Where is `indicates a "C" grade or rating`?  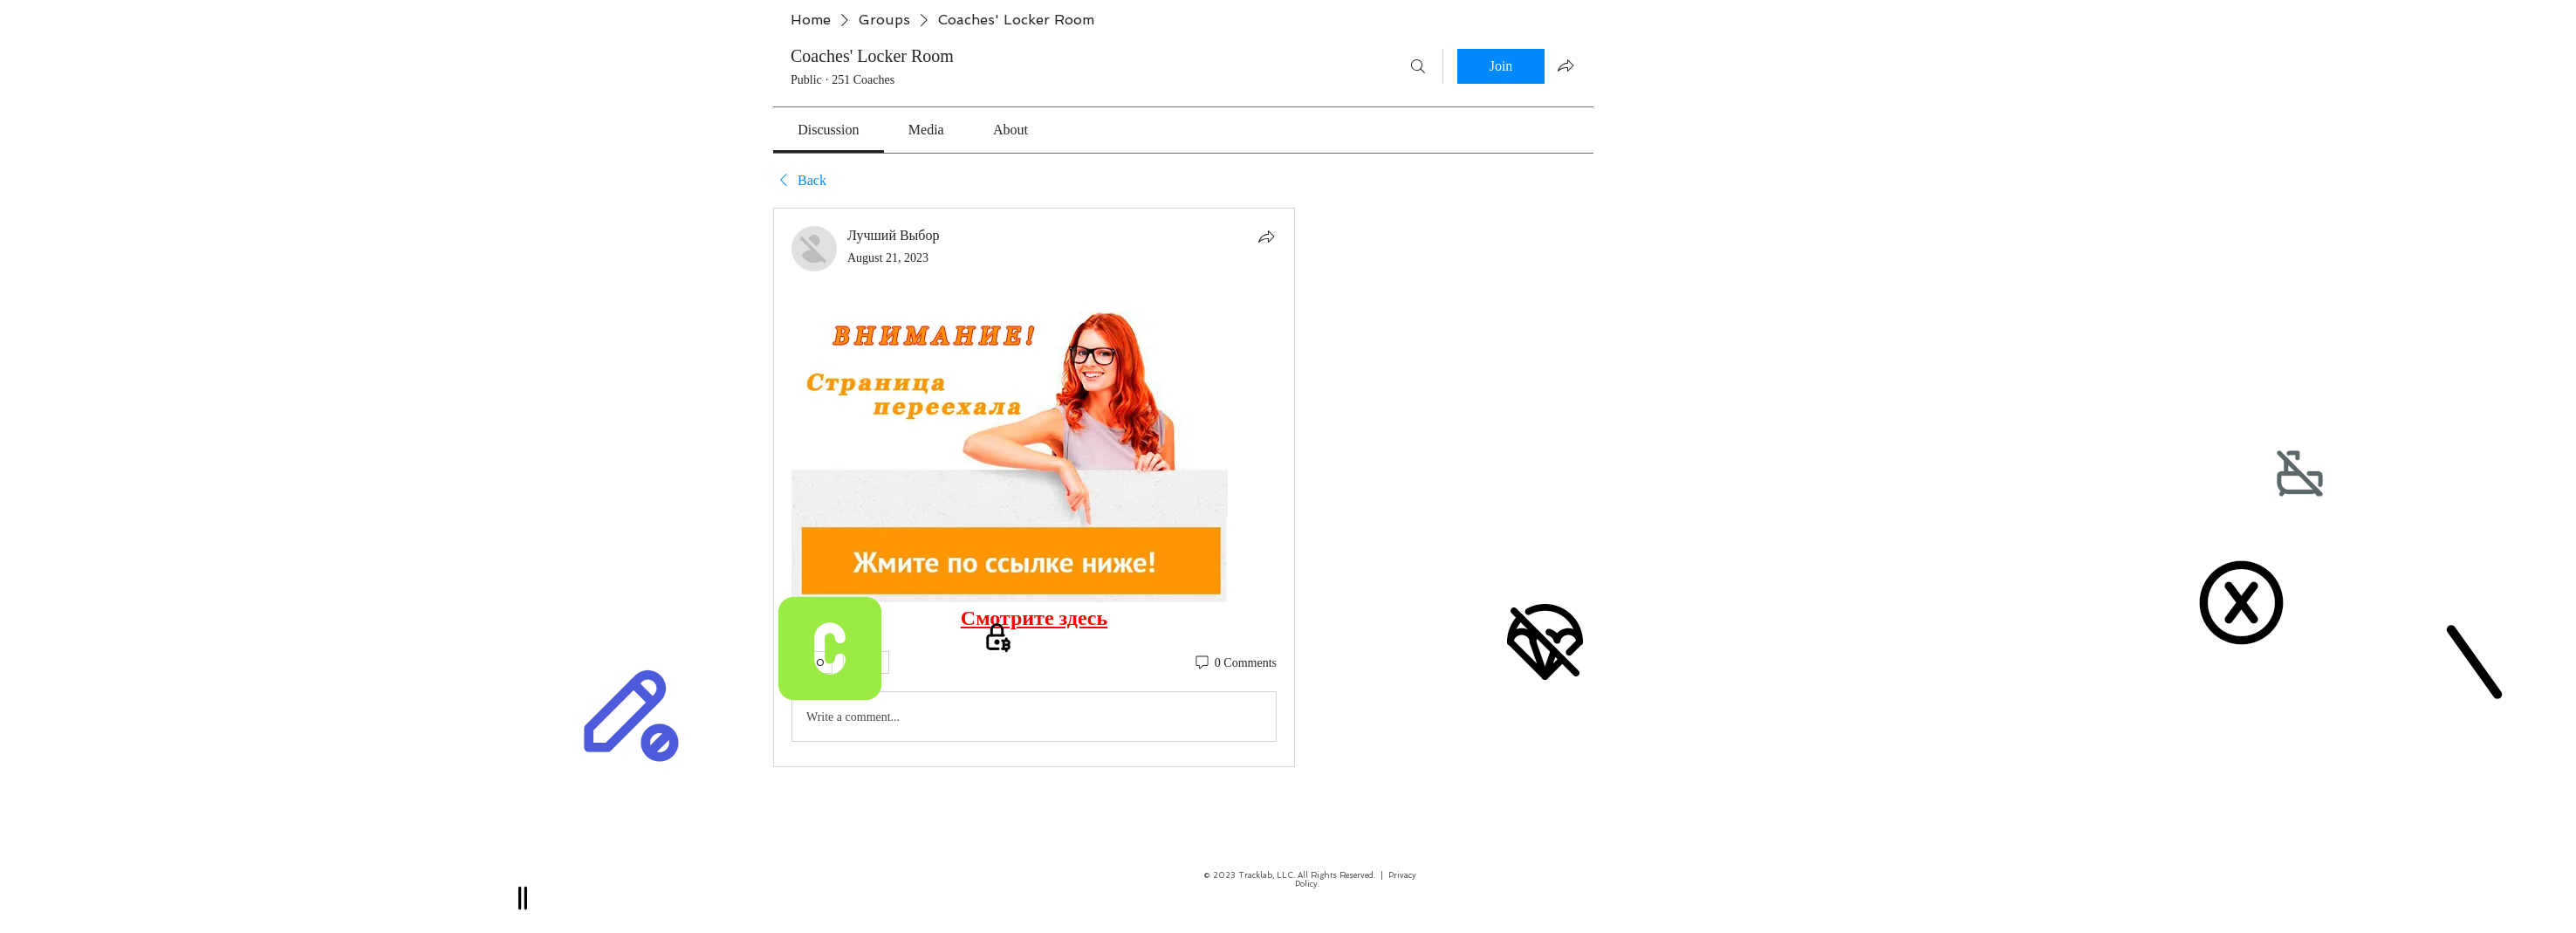
indicates a "C" grade or rating is located at coordinates (830, 648).